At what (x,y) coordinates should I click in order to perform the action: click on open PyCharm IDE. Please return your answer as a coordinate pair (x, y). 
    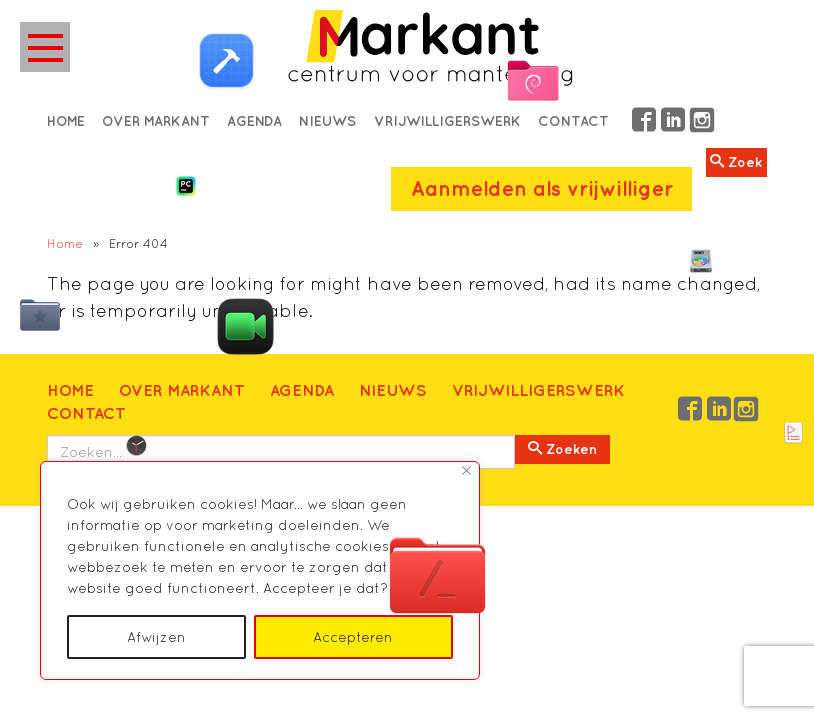
    Looking at the image, I should click on (186, 186).